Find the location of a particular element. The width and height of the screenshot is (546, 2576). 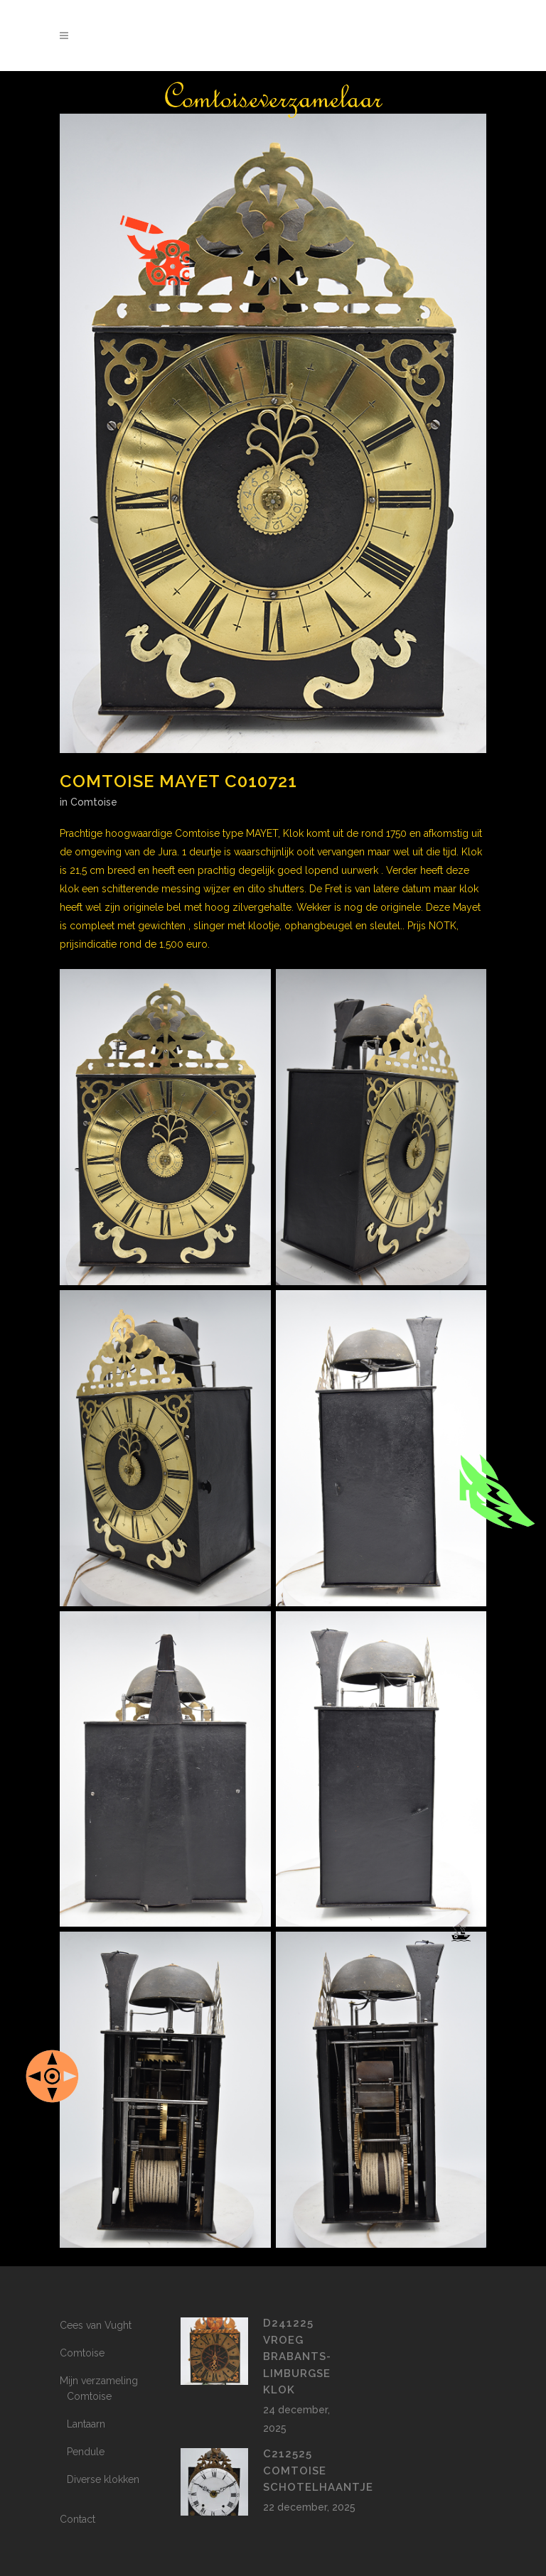

select direwolf as character or faction is located at coordinates (497, 1491).